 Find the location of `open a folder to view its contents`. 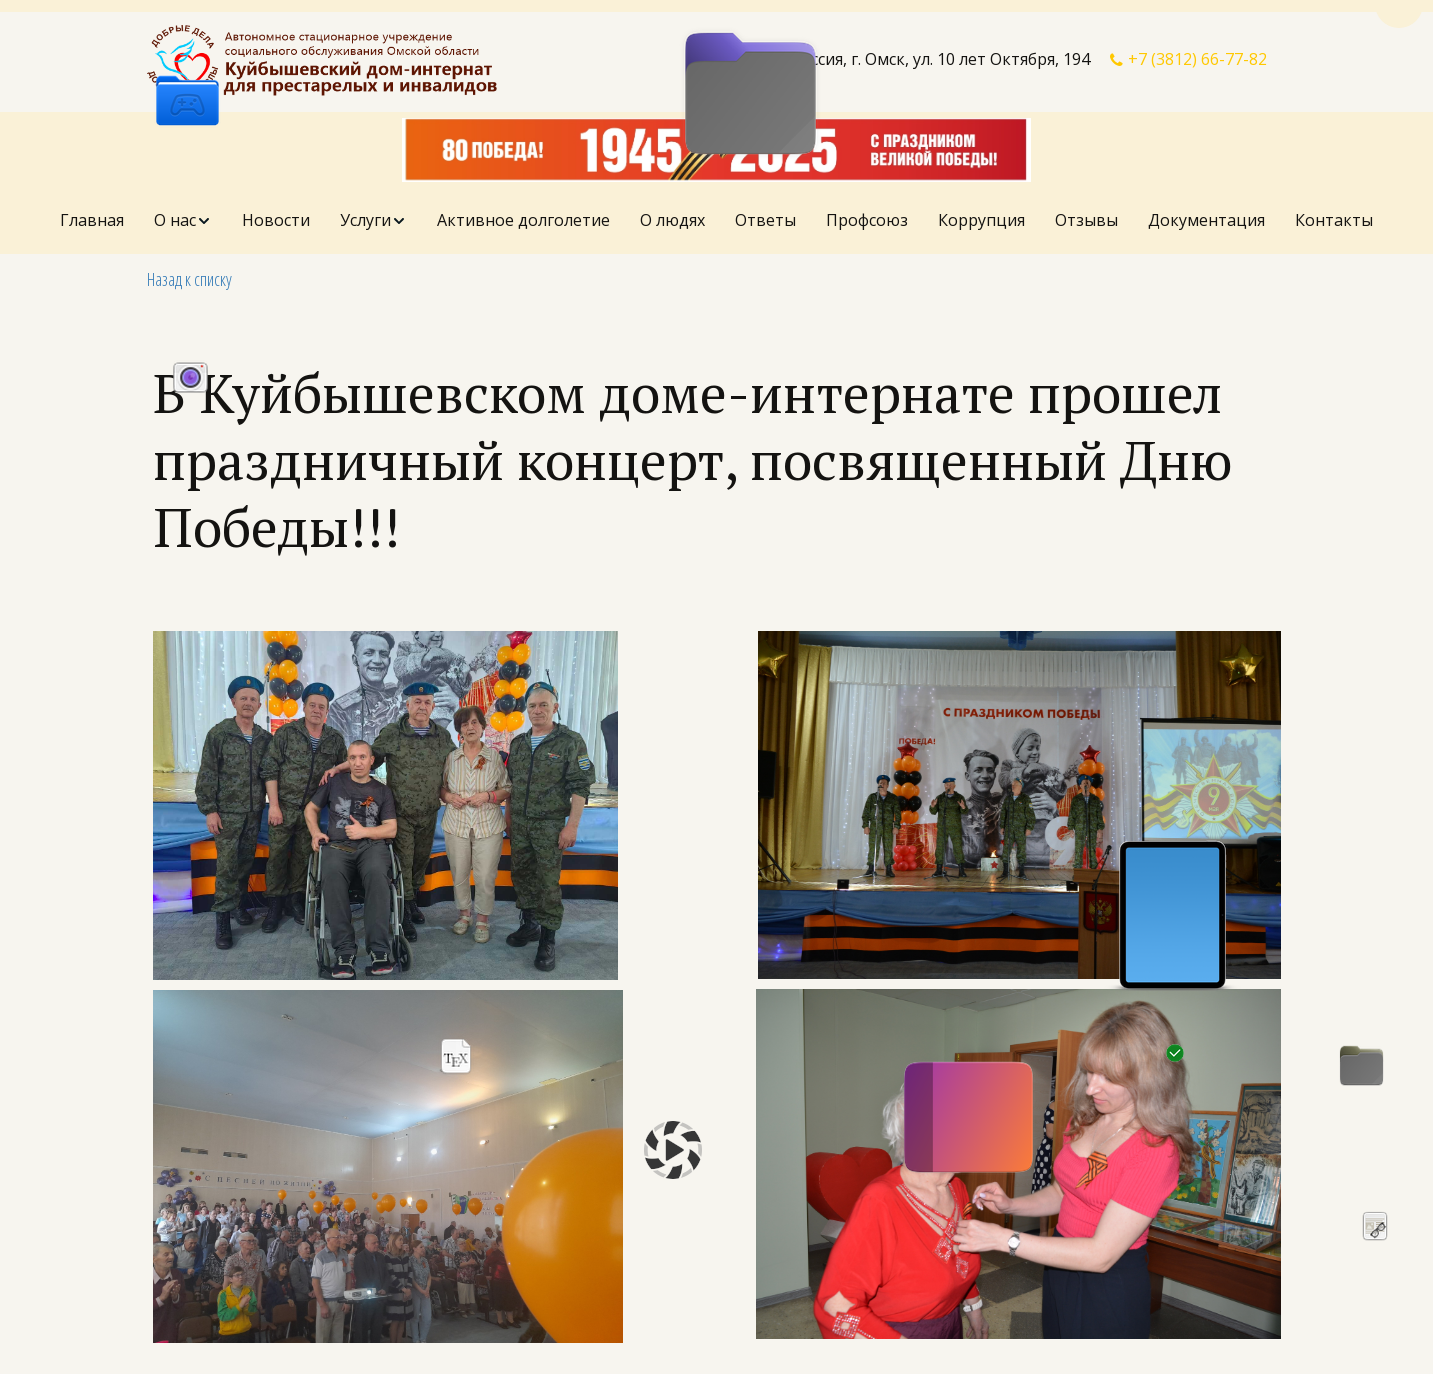

open a folder to view its contents is located at coordinates (750, 93).